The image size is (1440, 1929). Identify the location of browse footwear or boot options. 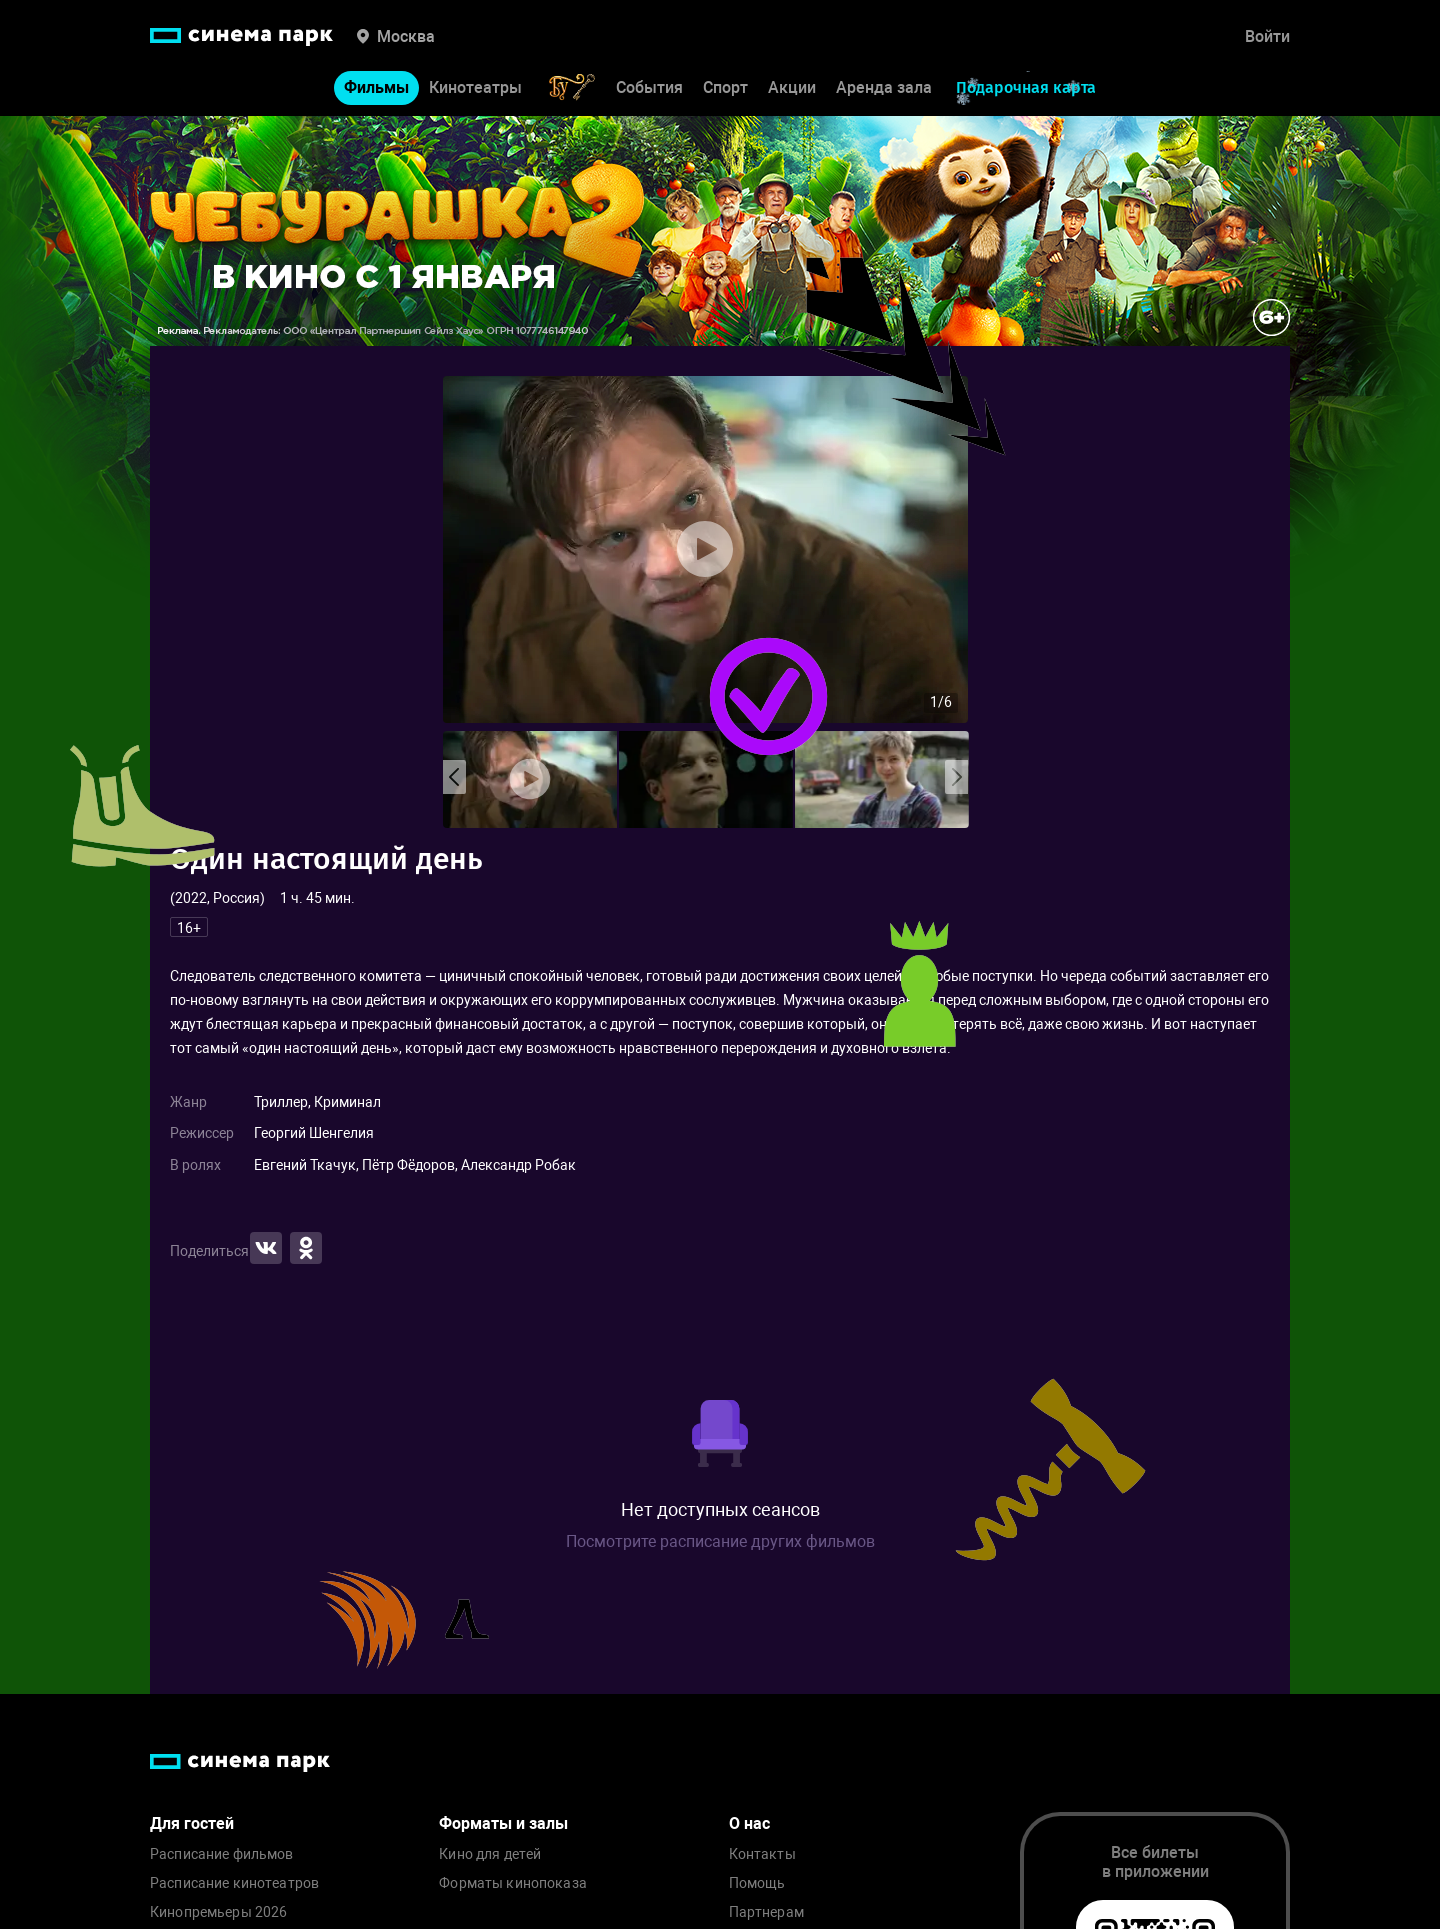
(141, 798).